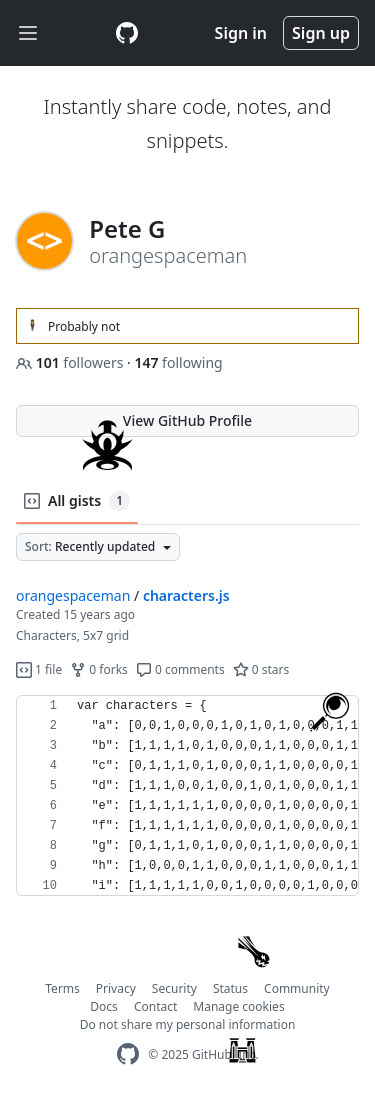 Image resolution: width=375 pixels, height=1107 pixels. Describe the element at coordinates (254, 952) in the screenshot. I see `indicates incoming threat or danger event in game` at that location.